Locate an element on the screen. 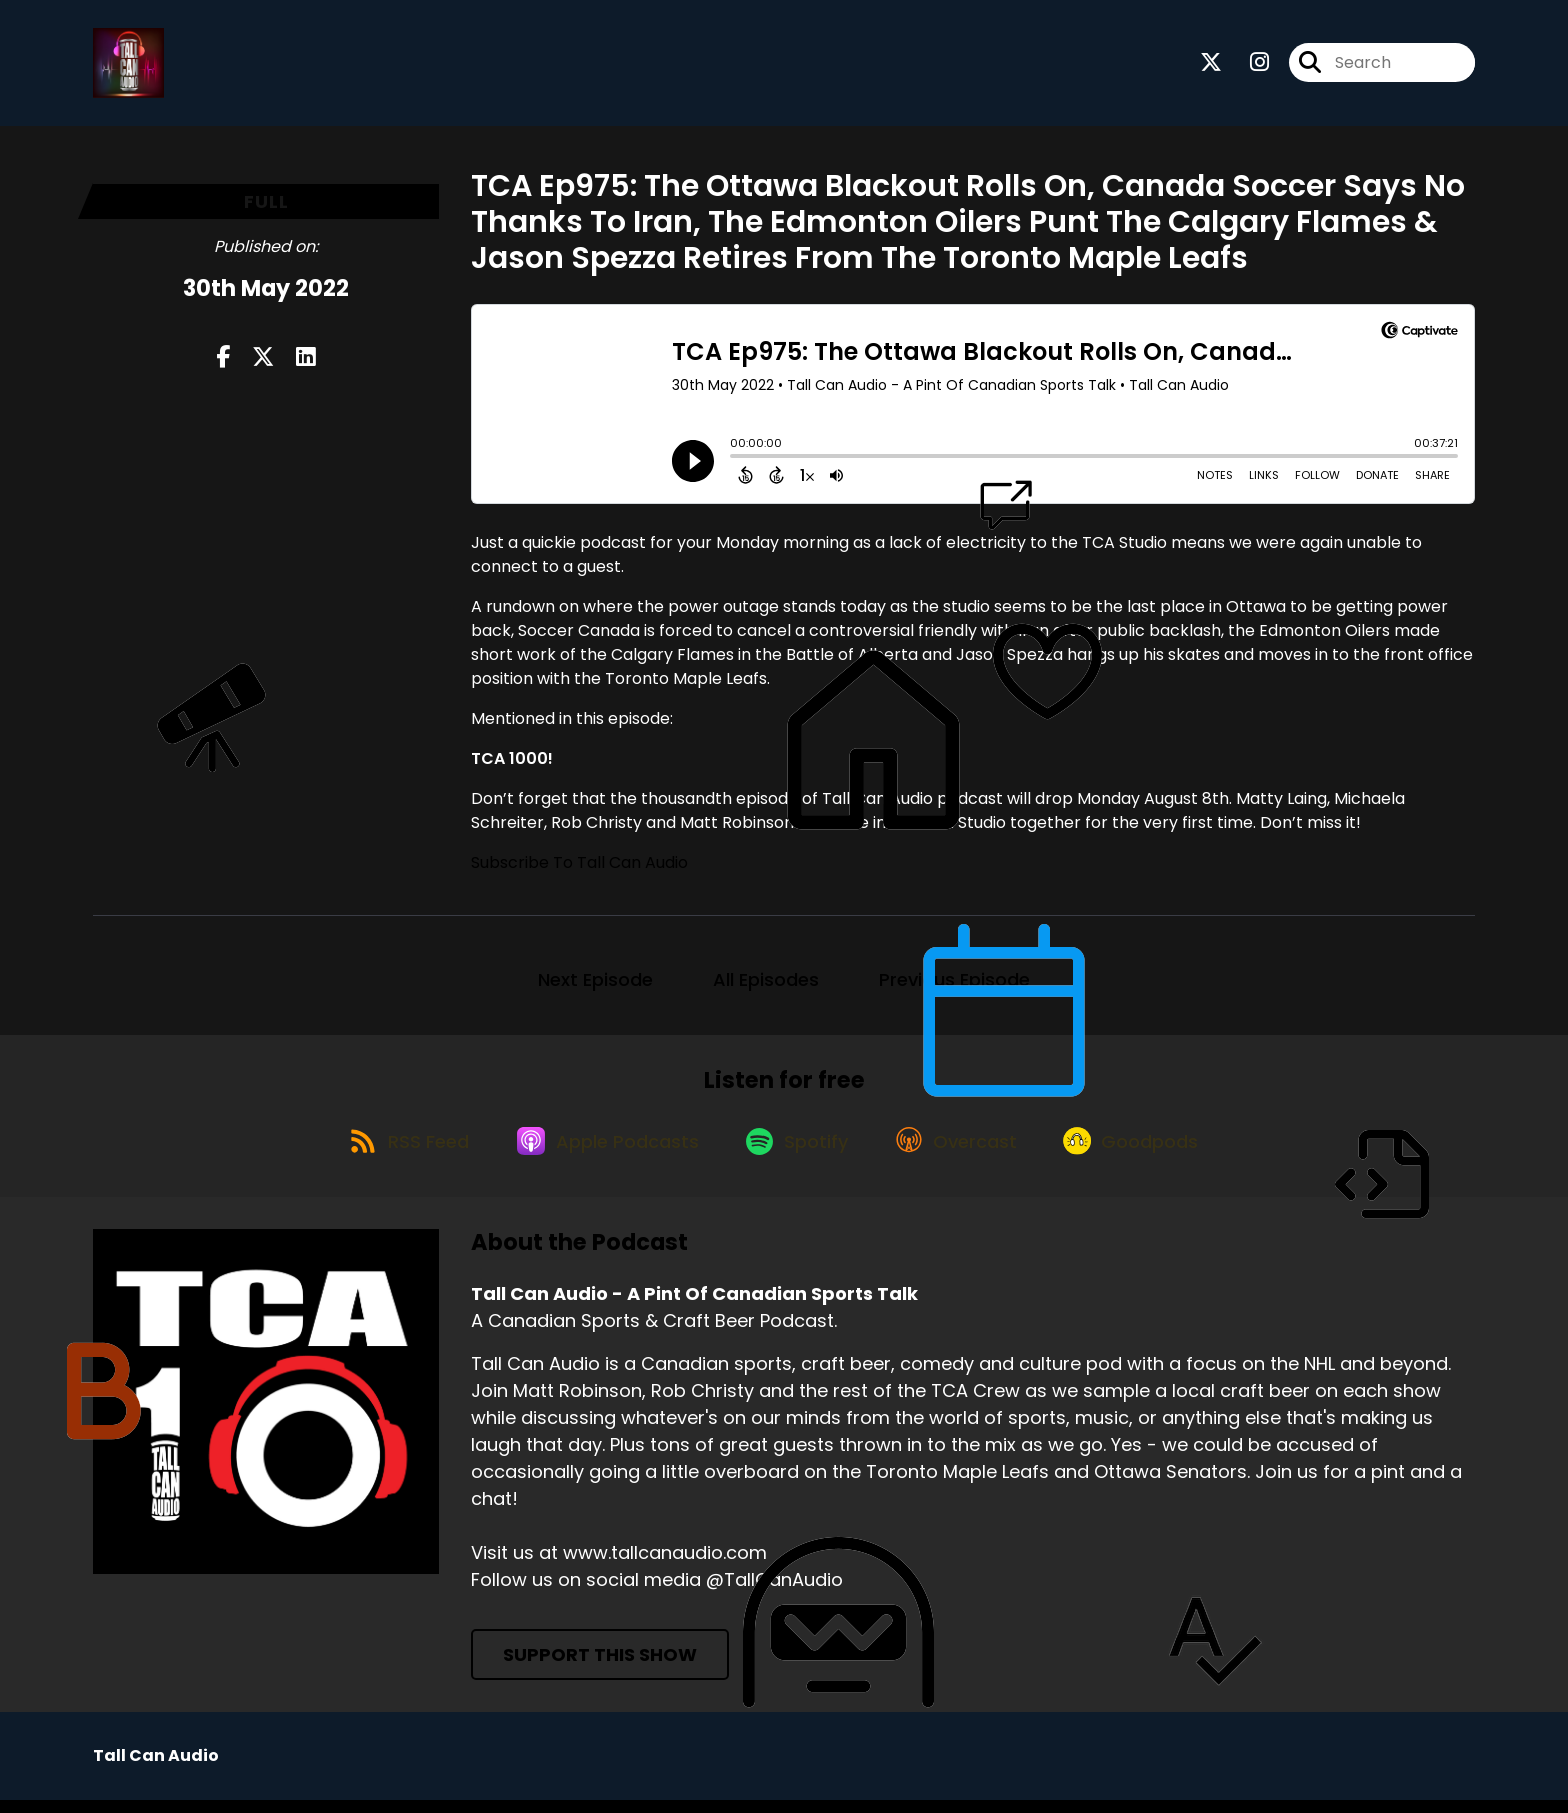 Image resolution: width=1568 pixels, height=1813 pixels. access GitHub's Hubot automation bot is located at coordinates (838, 1624).